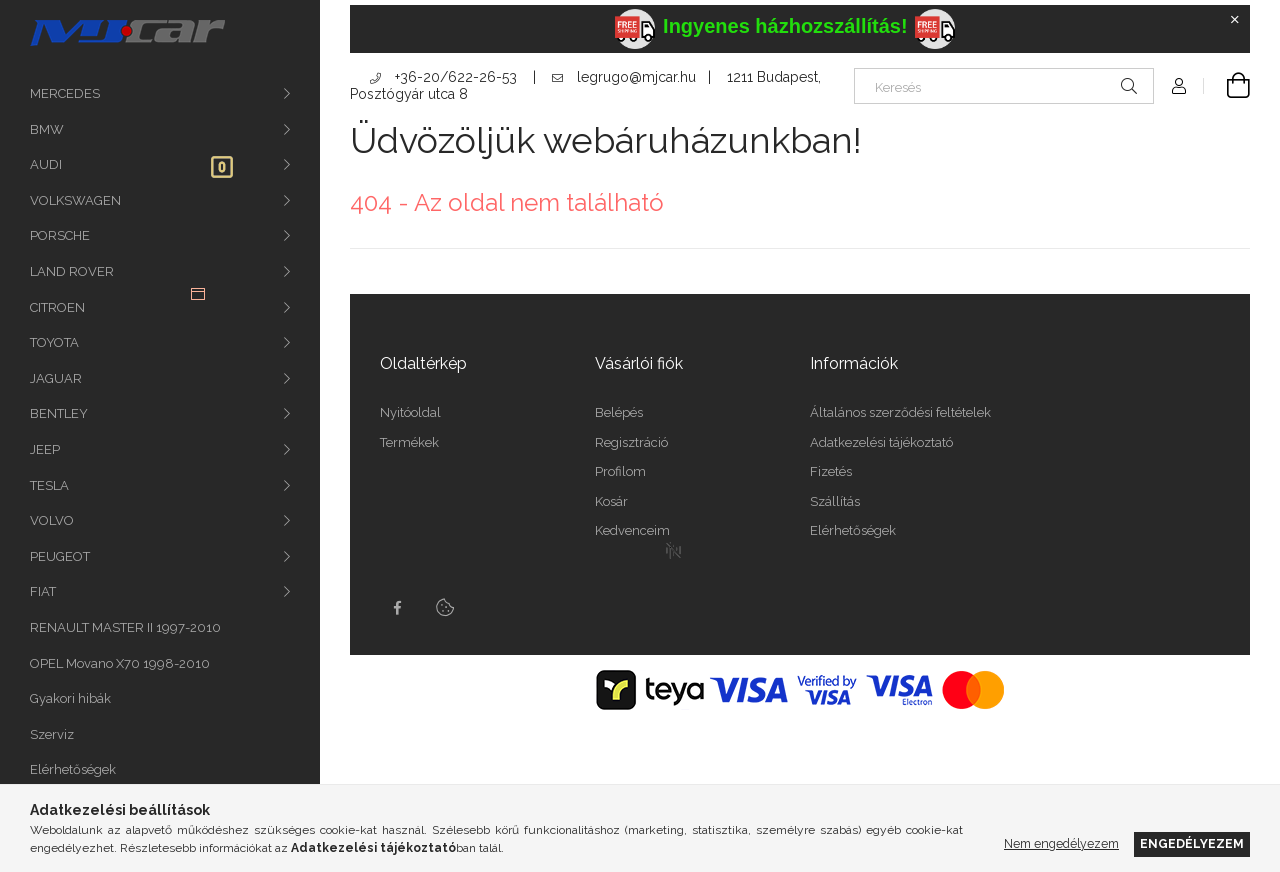  I want to click on indicates zero items or empty count, so click(222, 167).